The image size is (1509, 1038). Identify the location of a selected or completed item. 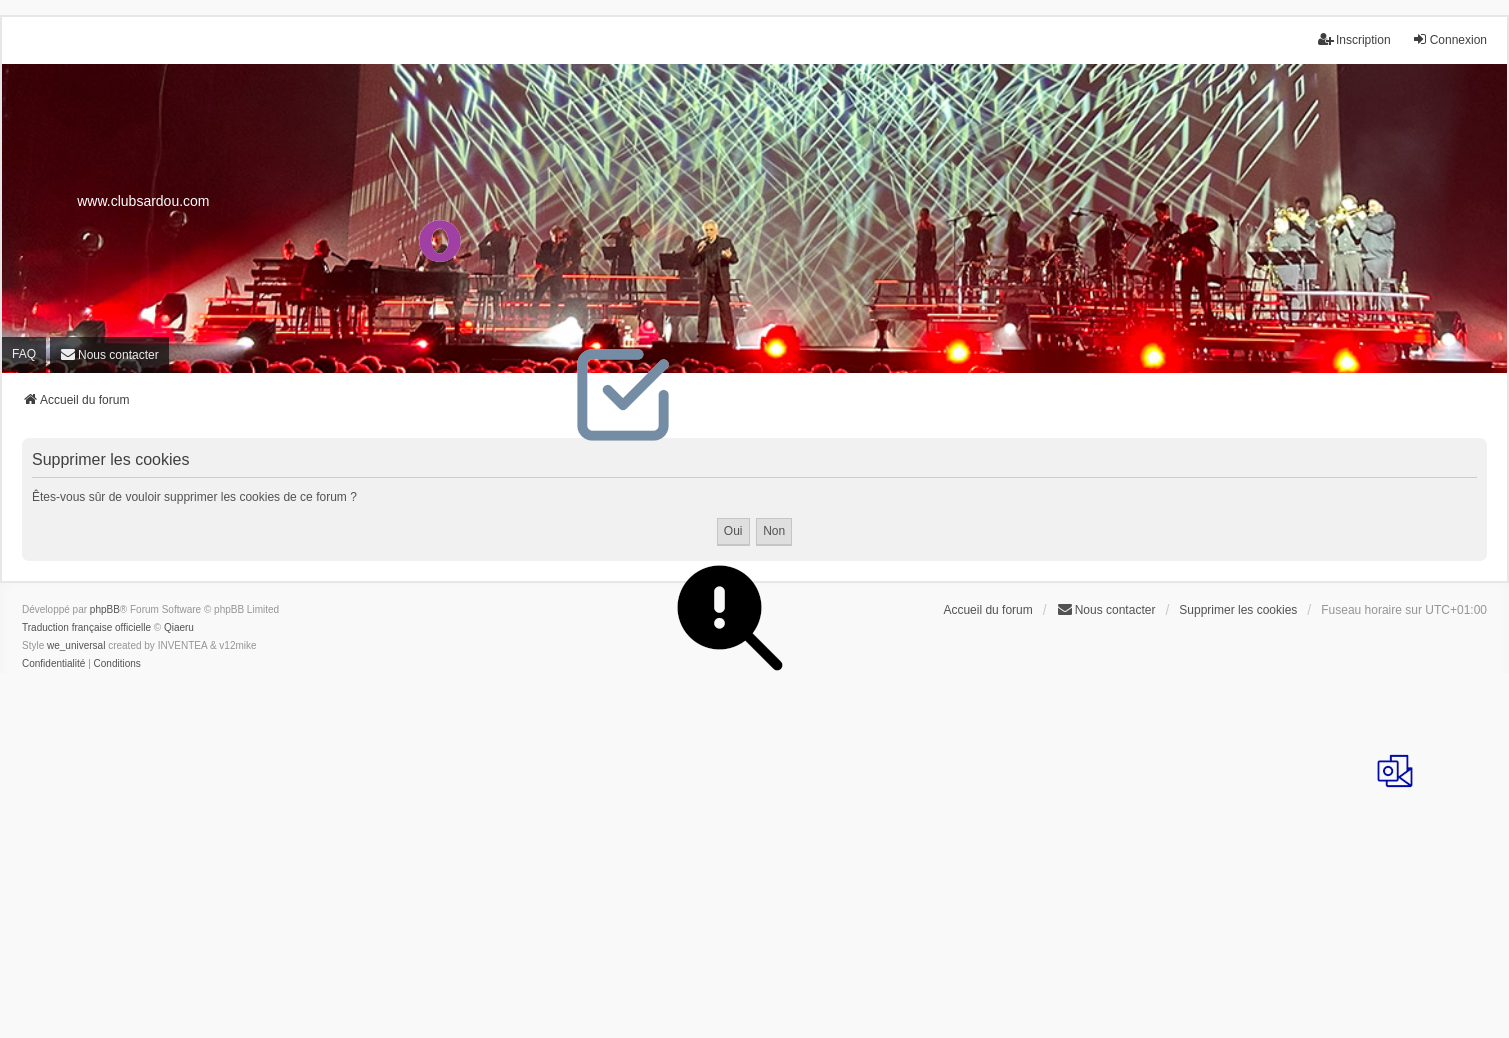
(623, 395).